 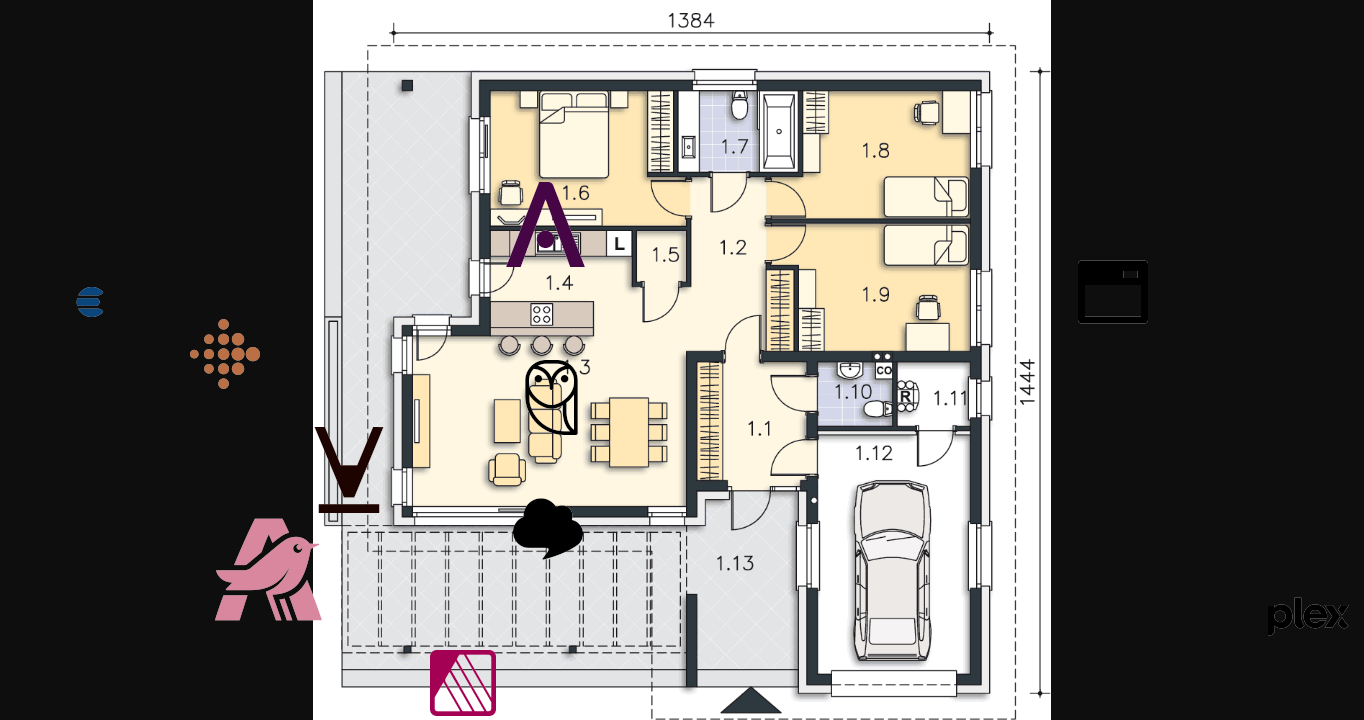 I want to click on open the Plex media streaming app, so click(x=1308, y=616).